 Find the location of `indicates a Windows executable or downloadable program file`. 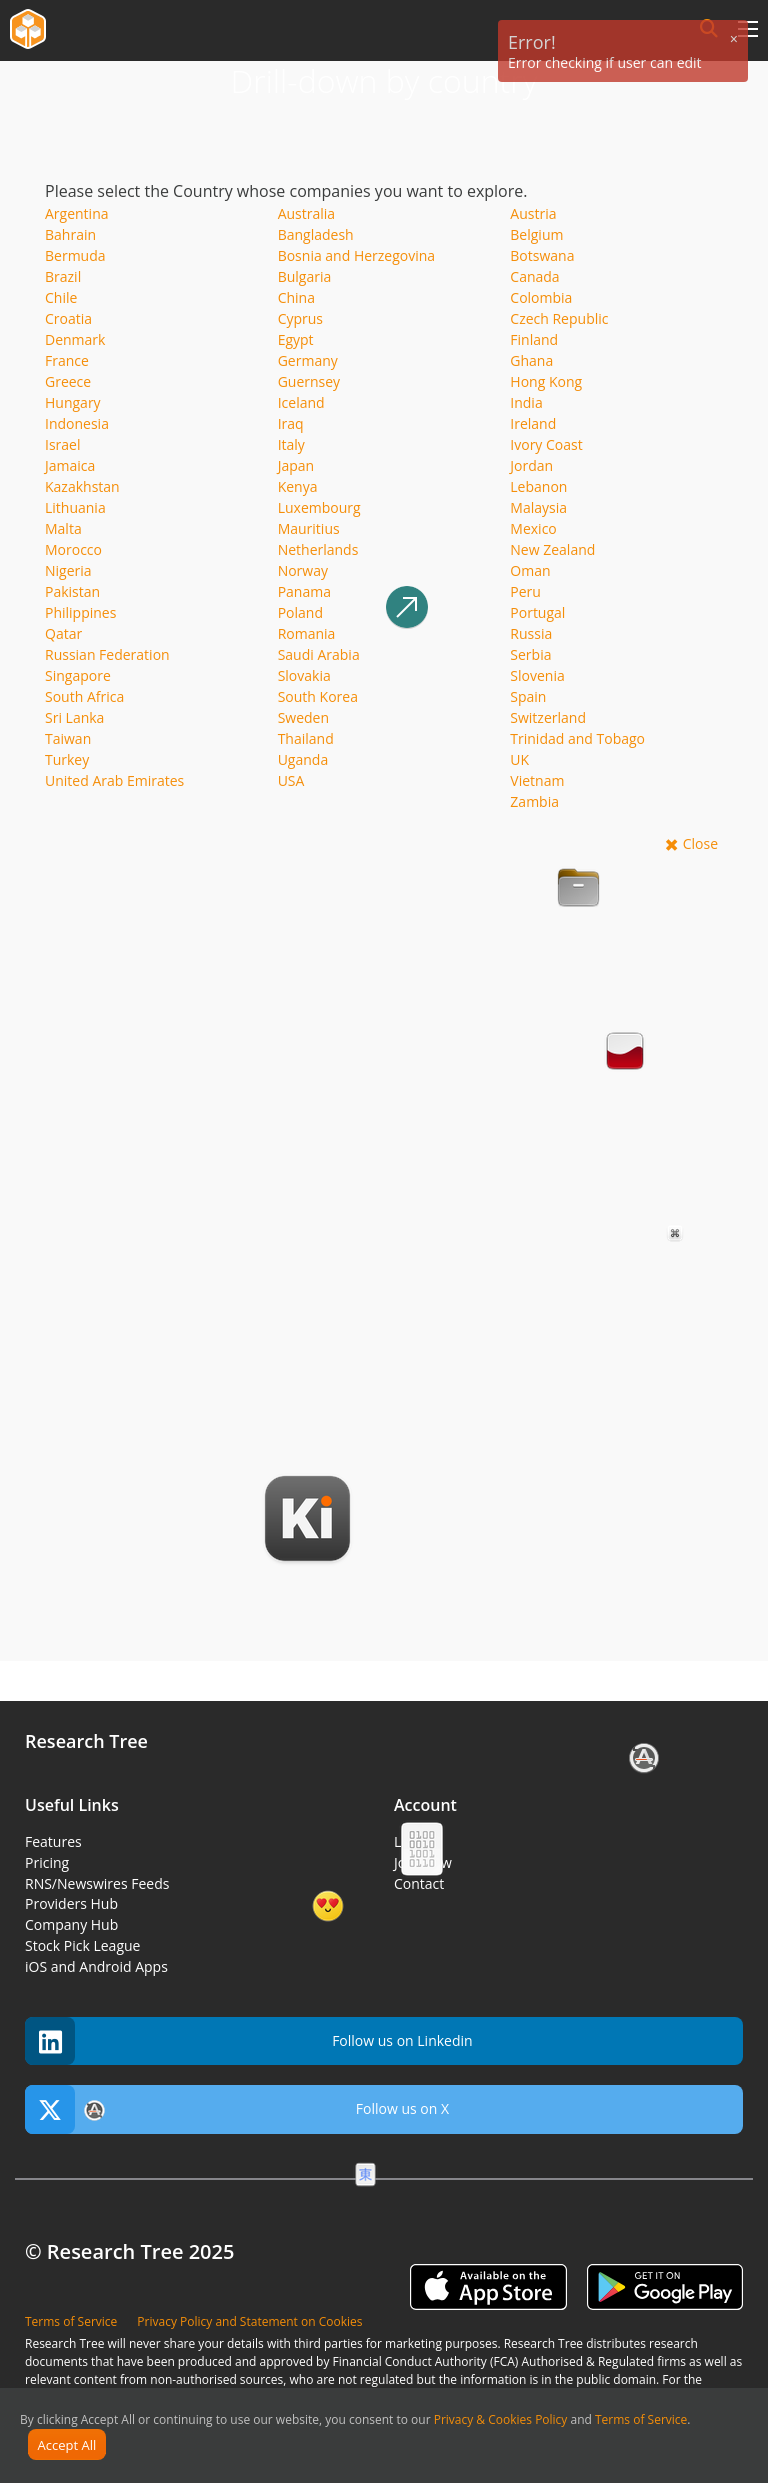

indicates a Windows executable or downloadable program file is located at coordinates (422, 1849).